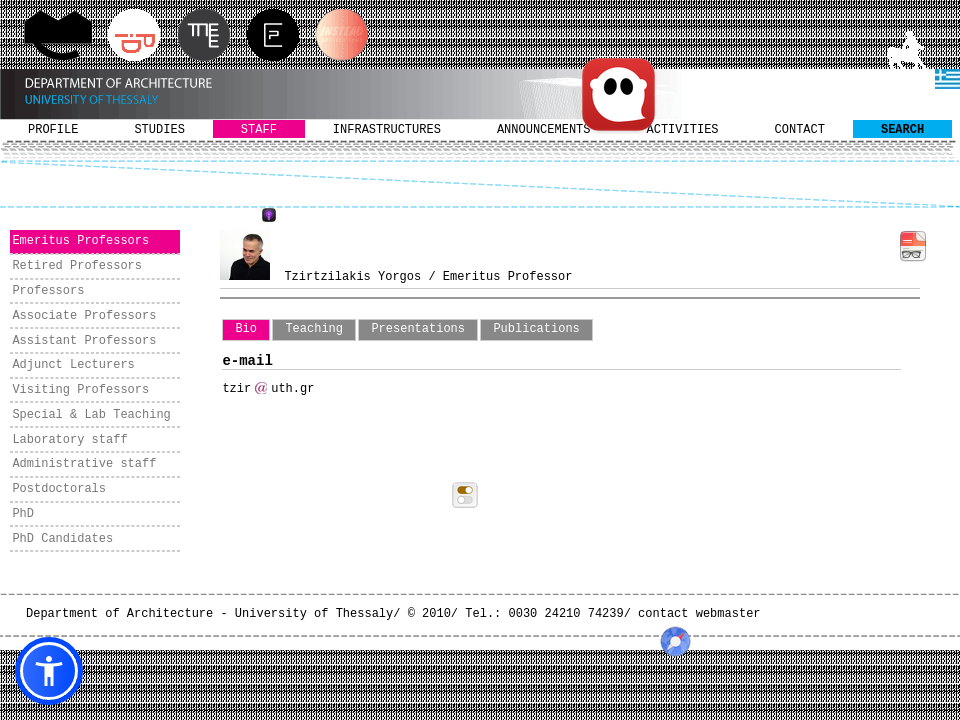  I want to click on open ghostwriter app, so click(618, 94).